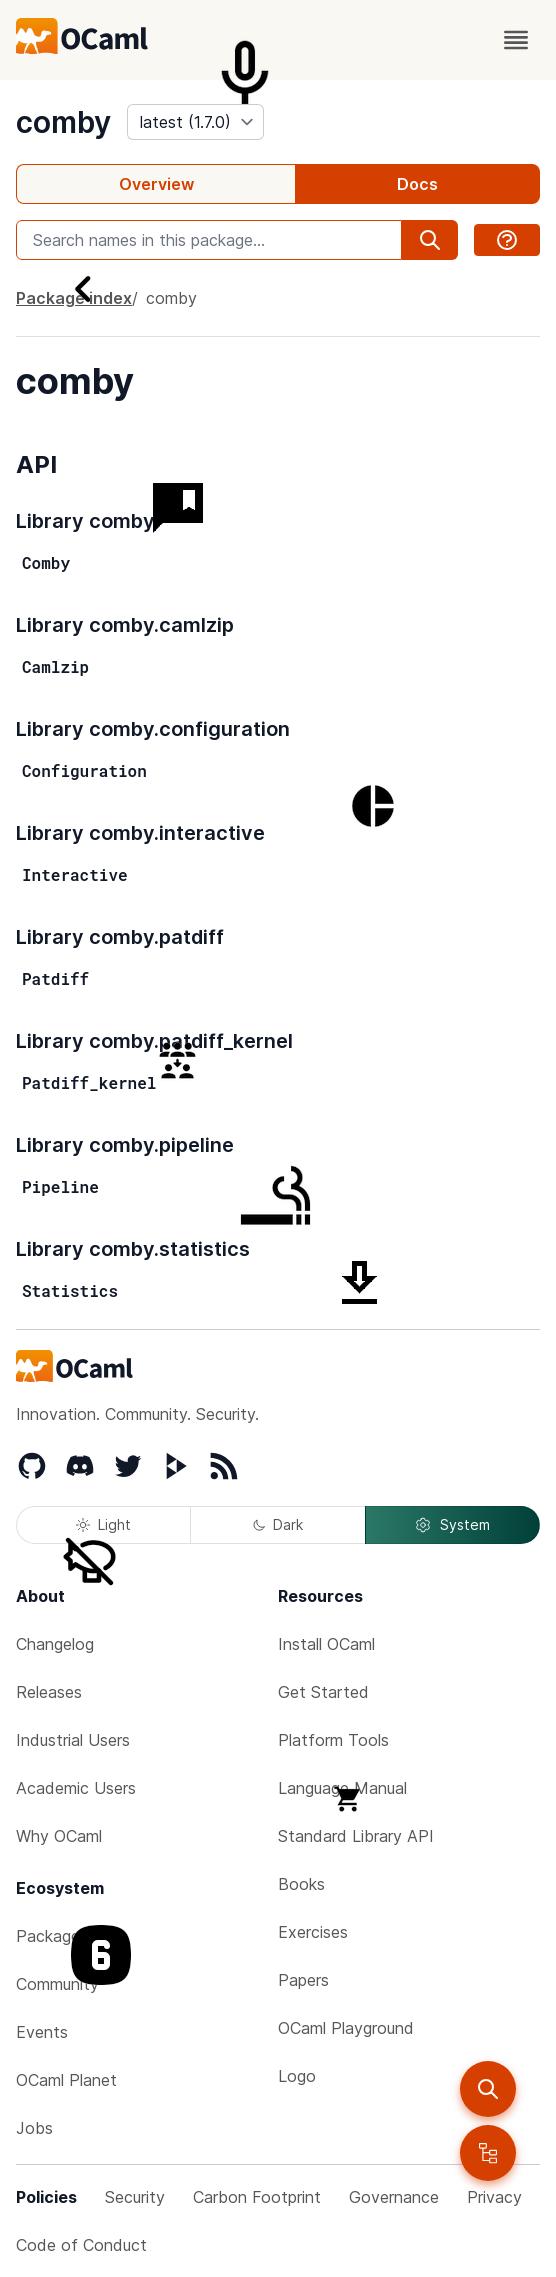  What do you see at coordinates (348, 1799) in the screenshot?
I see `view your shopping cart` at bounding box center [348, 1799].